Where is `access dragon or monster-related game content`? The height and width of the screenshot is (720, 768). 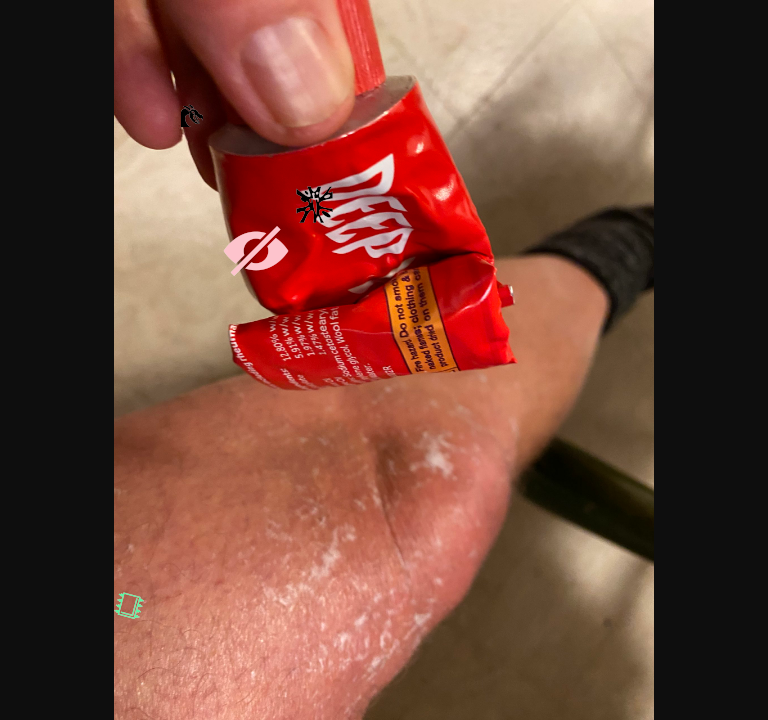
access dragon or monster-related game content is located at coordinates (192, 116).